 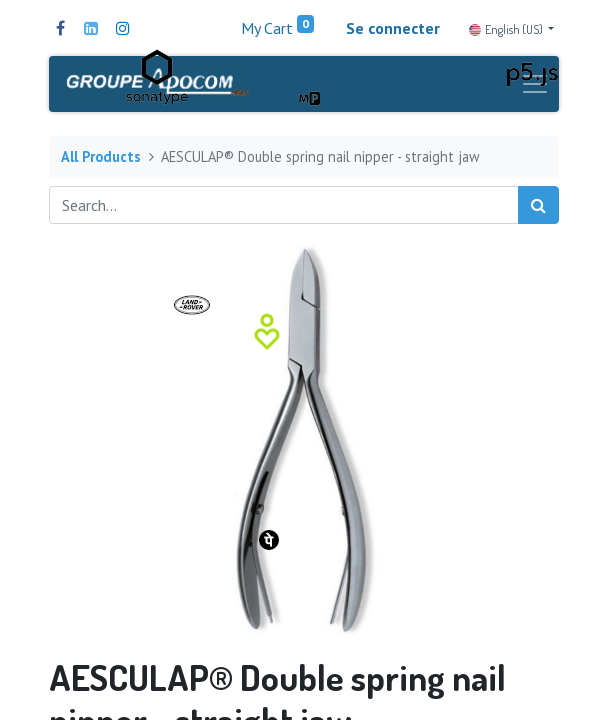 I want to click on empathize or show compassion for others, so click(x=267, y=332).